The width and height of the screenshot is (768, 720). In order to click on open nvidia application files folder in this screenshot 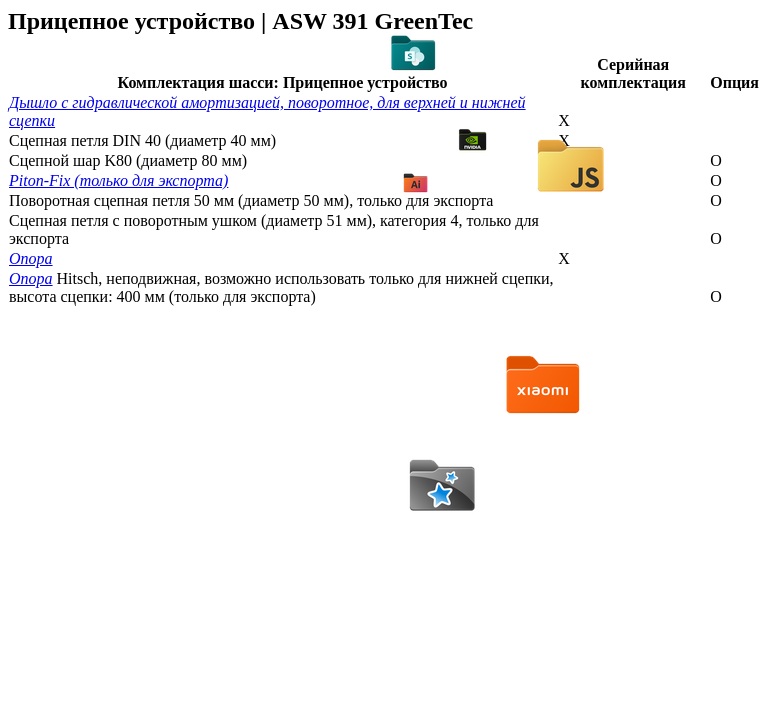, I will do `click(472, 140)`.